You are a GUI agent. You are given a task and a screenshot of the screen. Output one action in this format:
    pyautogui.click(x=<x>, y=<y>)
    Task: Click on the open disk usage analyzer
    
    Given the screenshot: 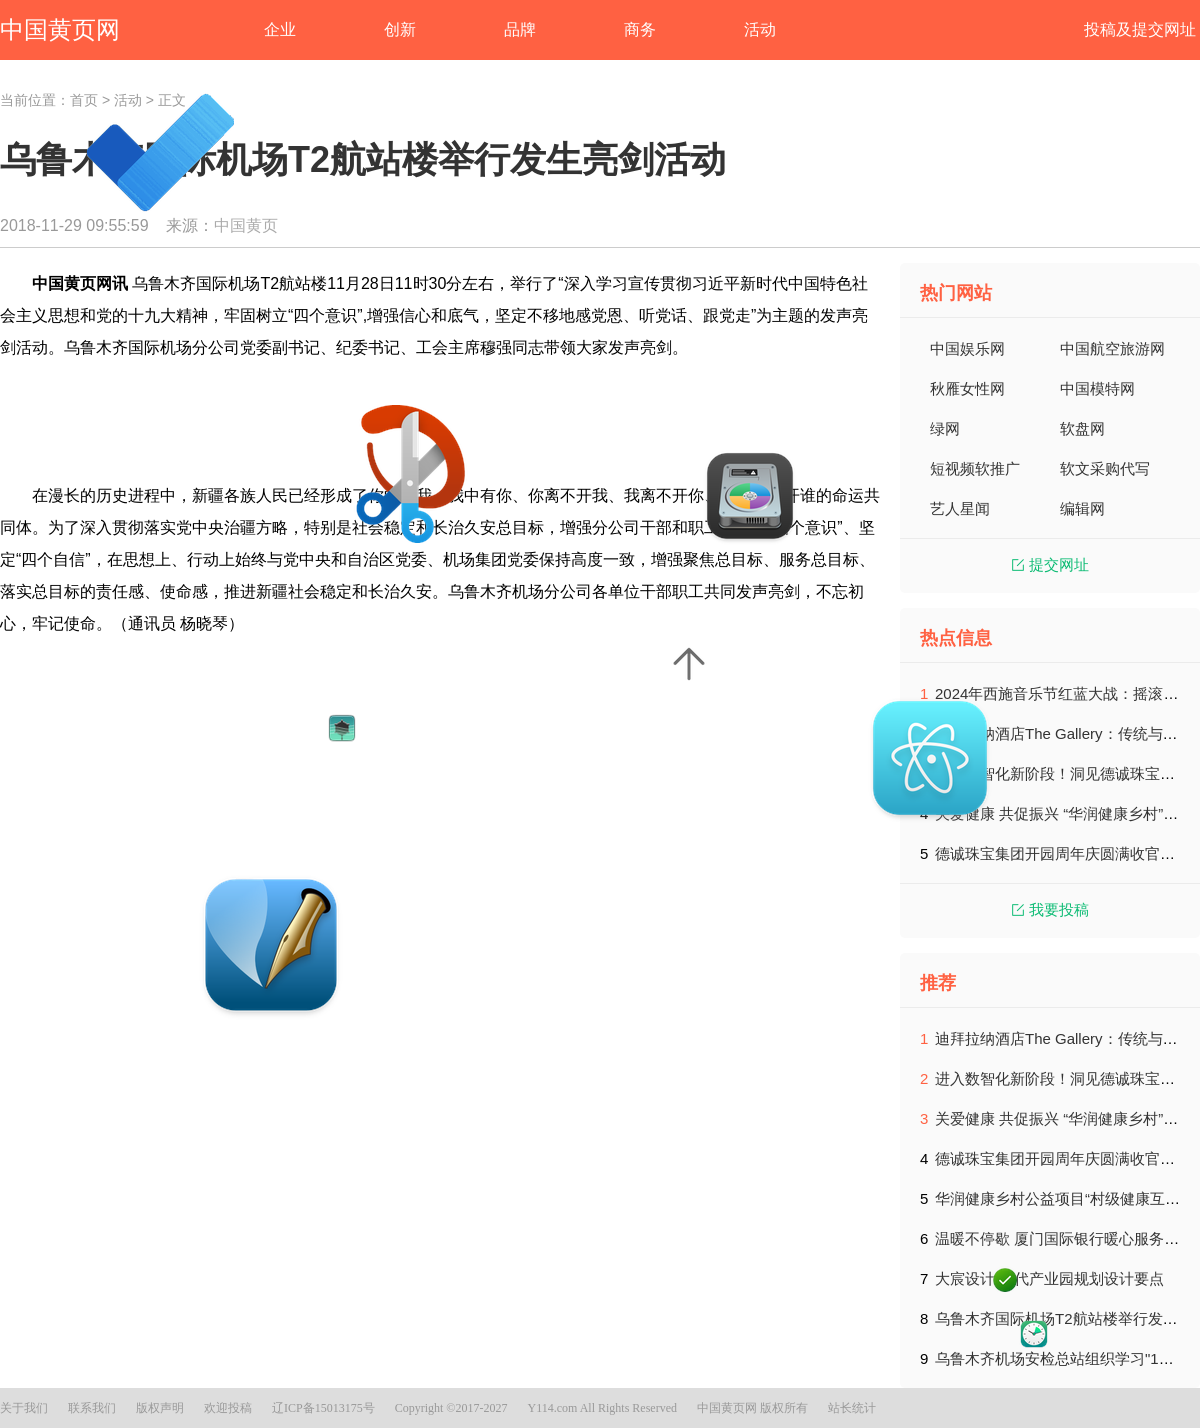 What is the action you would take?
    pyautogui.click(x=750, y=496)
    